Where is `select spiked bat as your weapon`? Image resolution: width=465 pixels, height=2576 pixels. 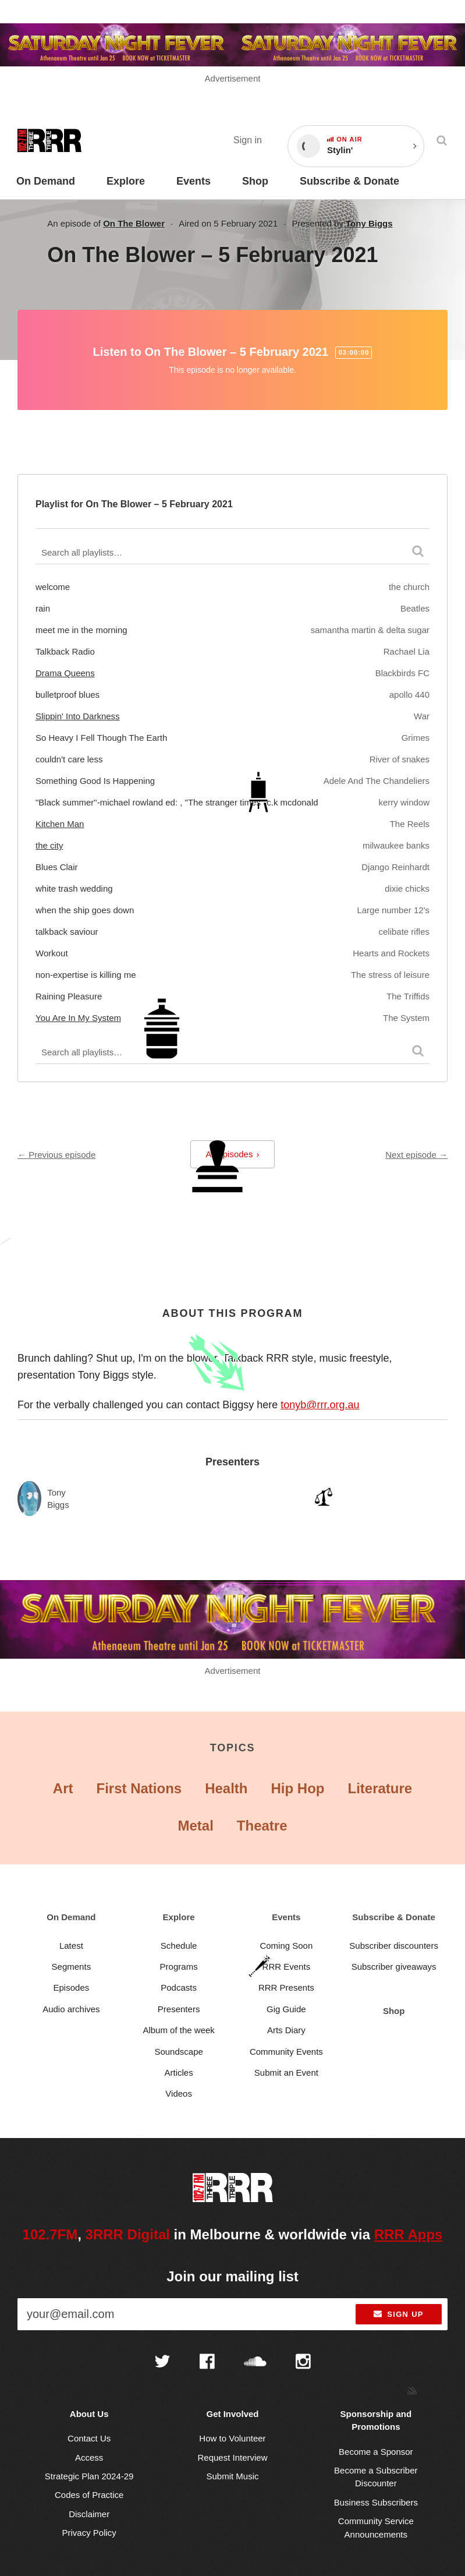
select spiked bat as your weapon is located at coordinates (260, 1966).